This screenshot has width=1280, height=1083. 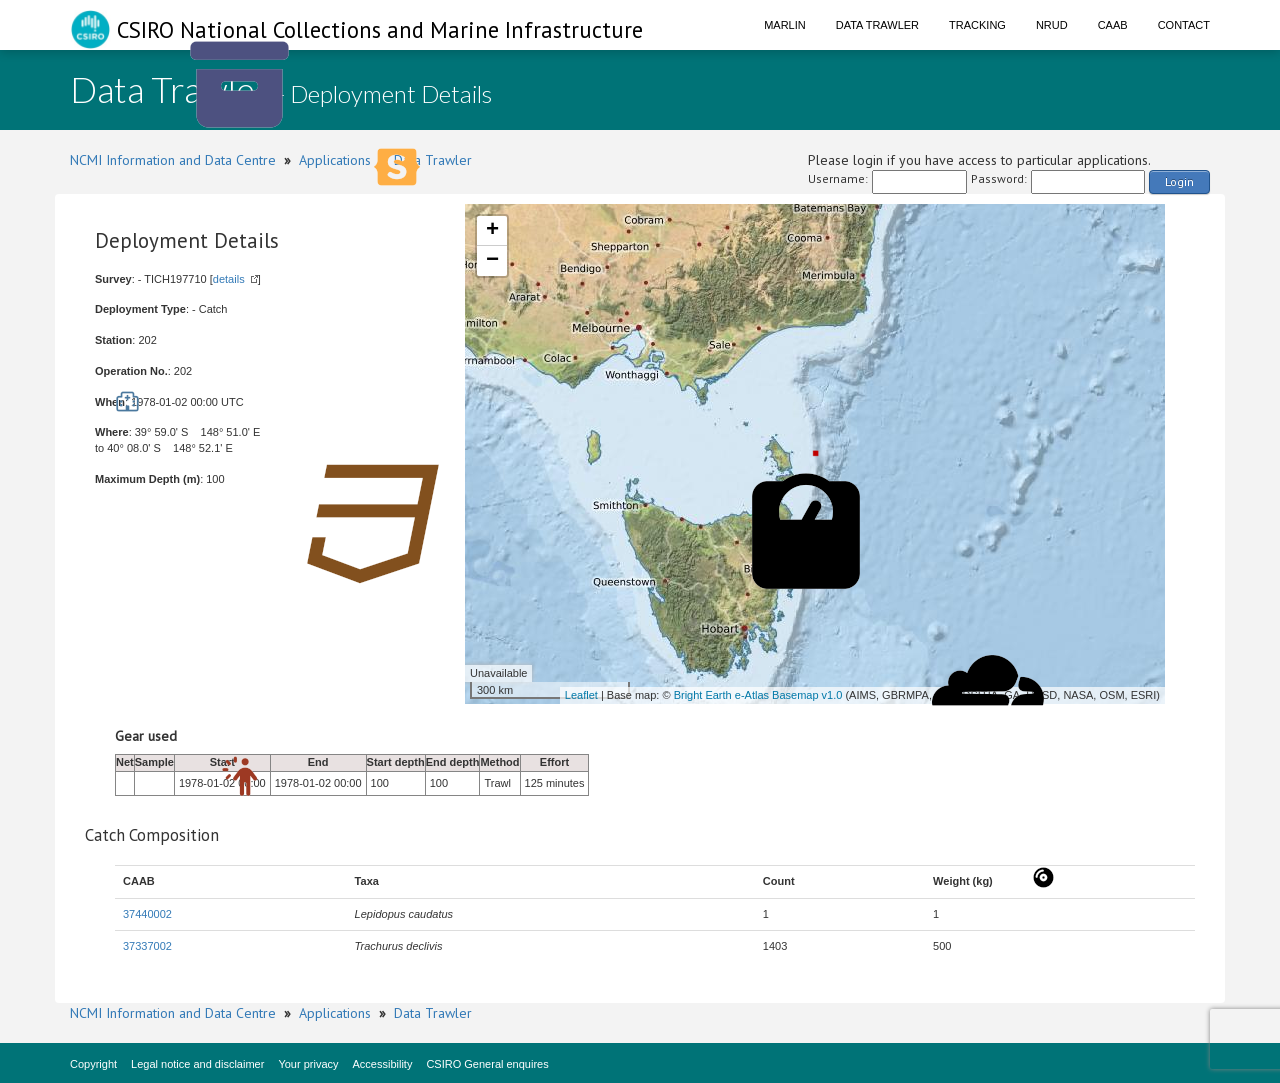 I want to click on archive this item, so click(x=239, y=84).